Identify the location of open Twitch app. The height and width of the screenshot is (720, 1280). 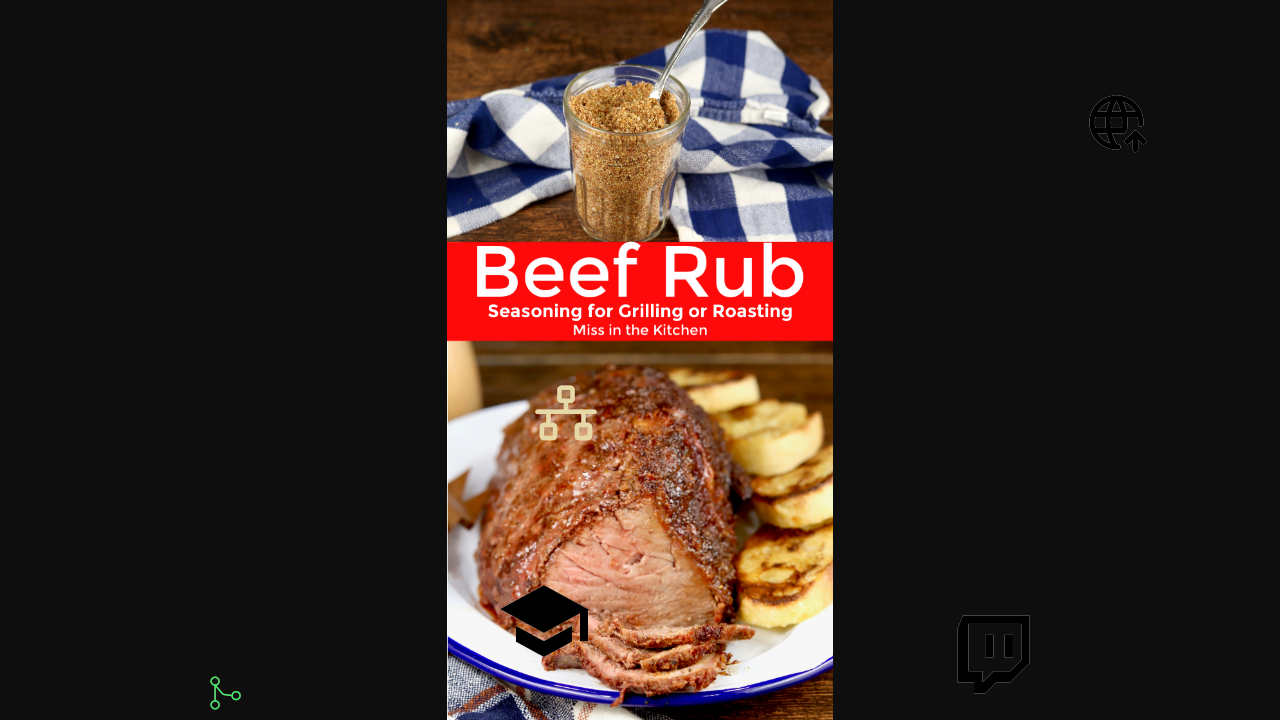
(993, 654).